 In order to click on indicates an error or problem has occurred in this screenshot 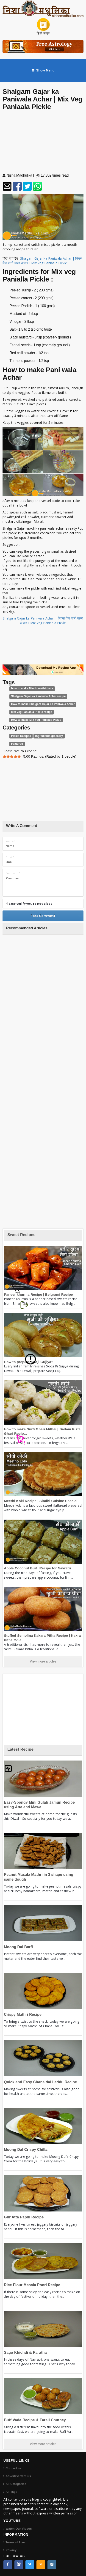, I will do `click(31, 1359)`.